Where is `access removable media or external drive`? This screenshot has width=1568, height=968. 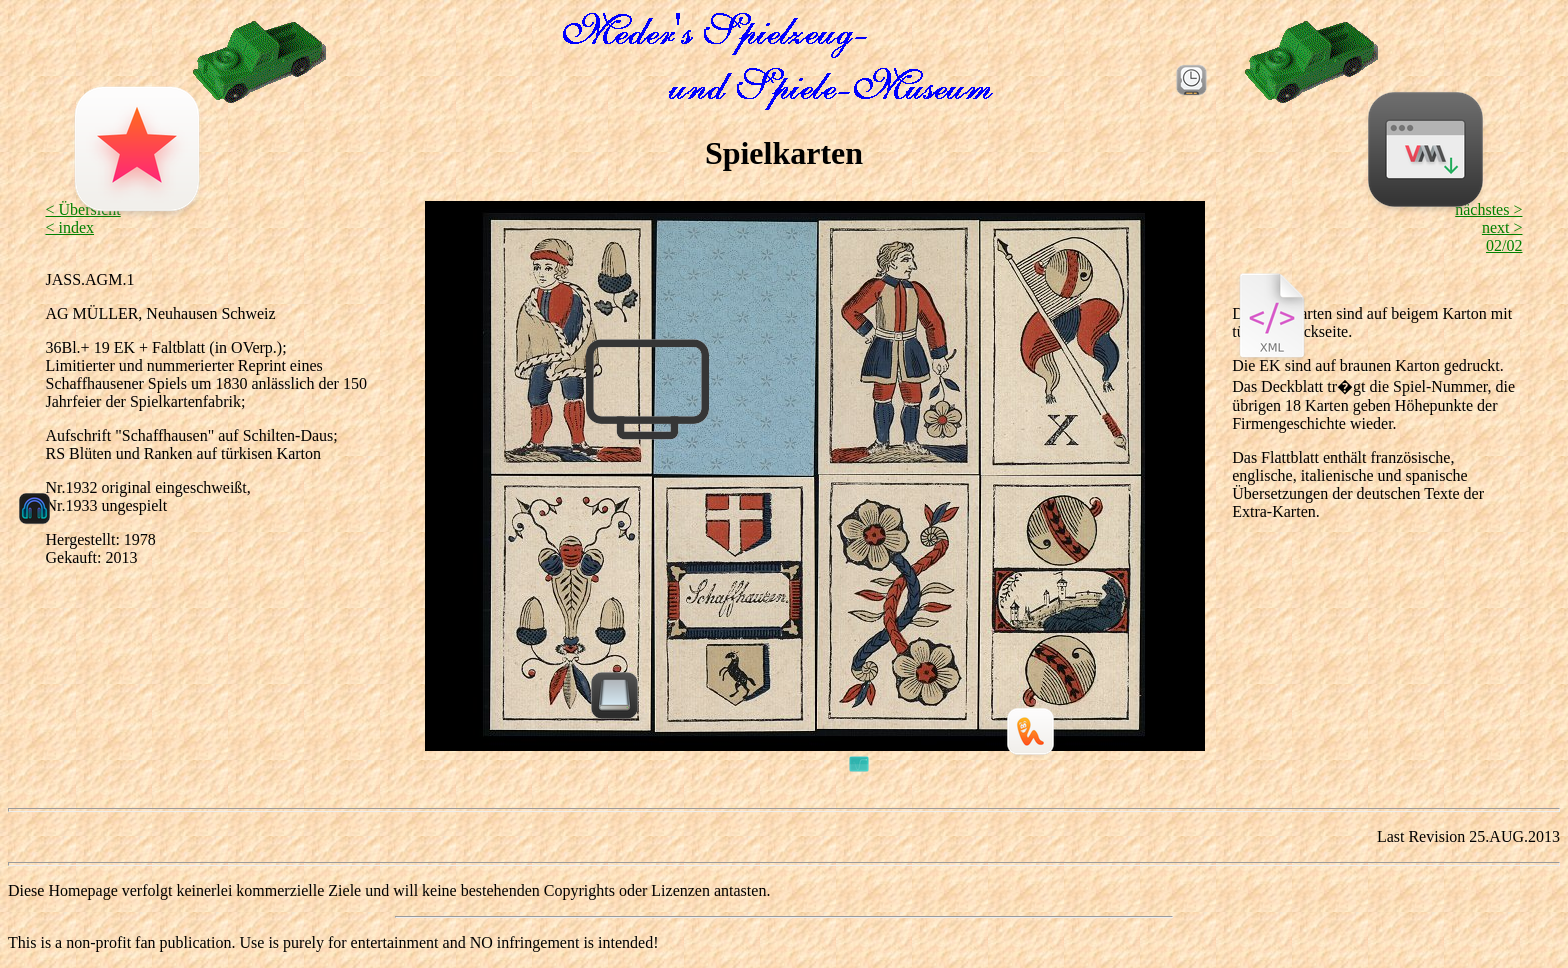
access removable media or external drive is located at coordinates (614, 695).